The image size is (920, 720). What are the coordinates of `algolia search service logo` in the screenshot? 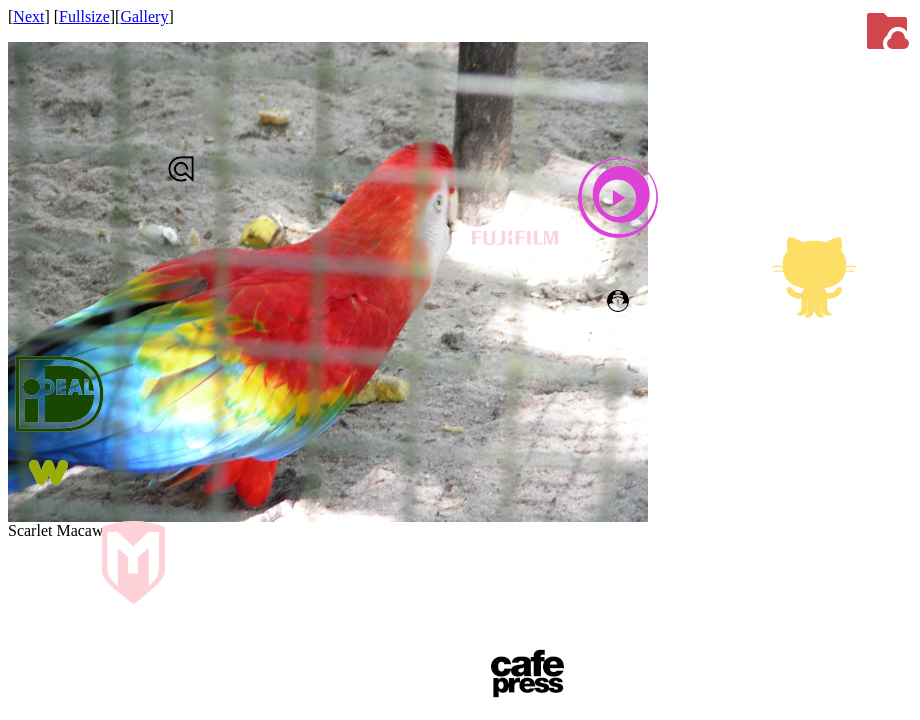 It's located at (181, 169).